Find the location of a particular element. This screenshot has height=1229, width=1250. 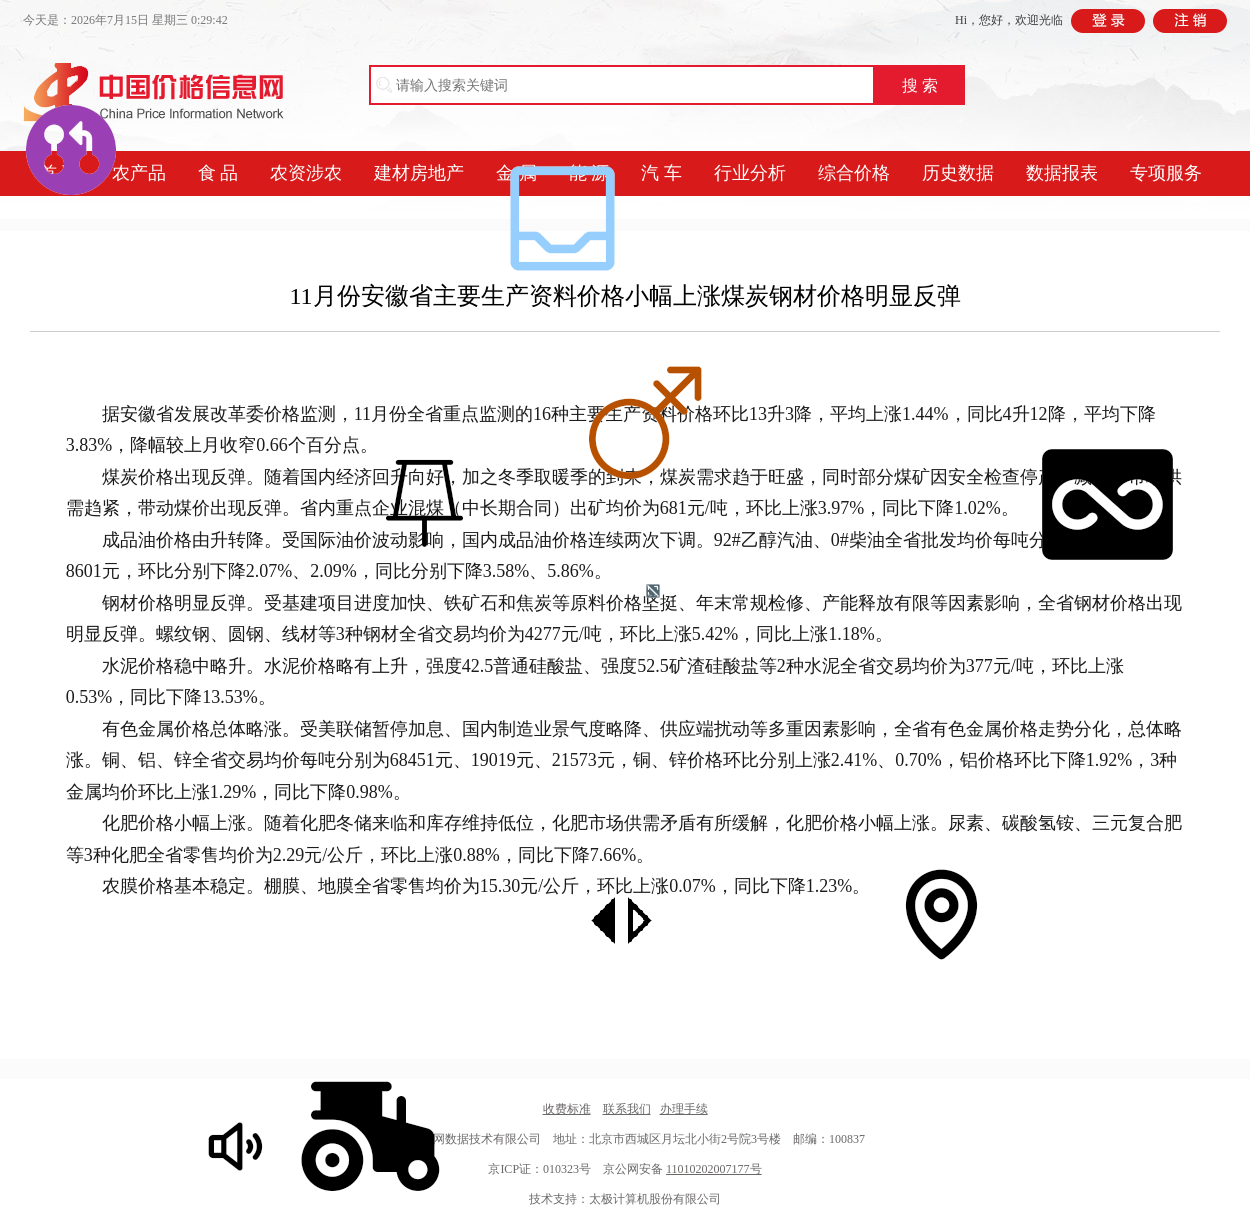

switch to the right panel or view is located at coordinates (621, 920).